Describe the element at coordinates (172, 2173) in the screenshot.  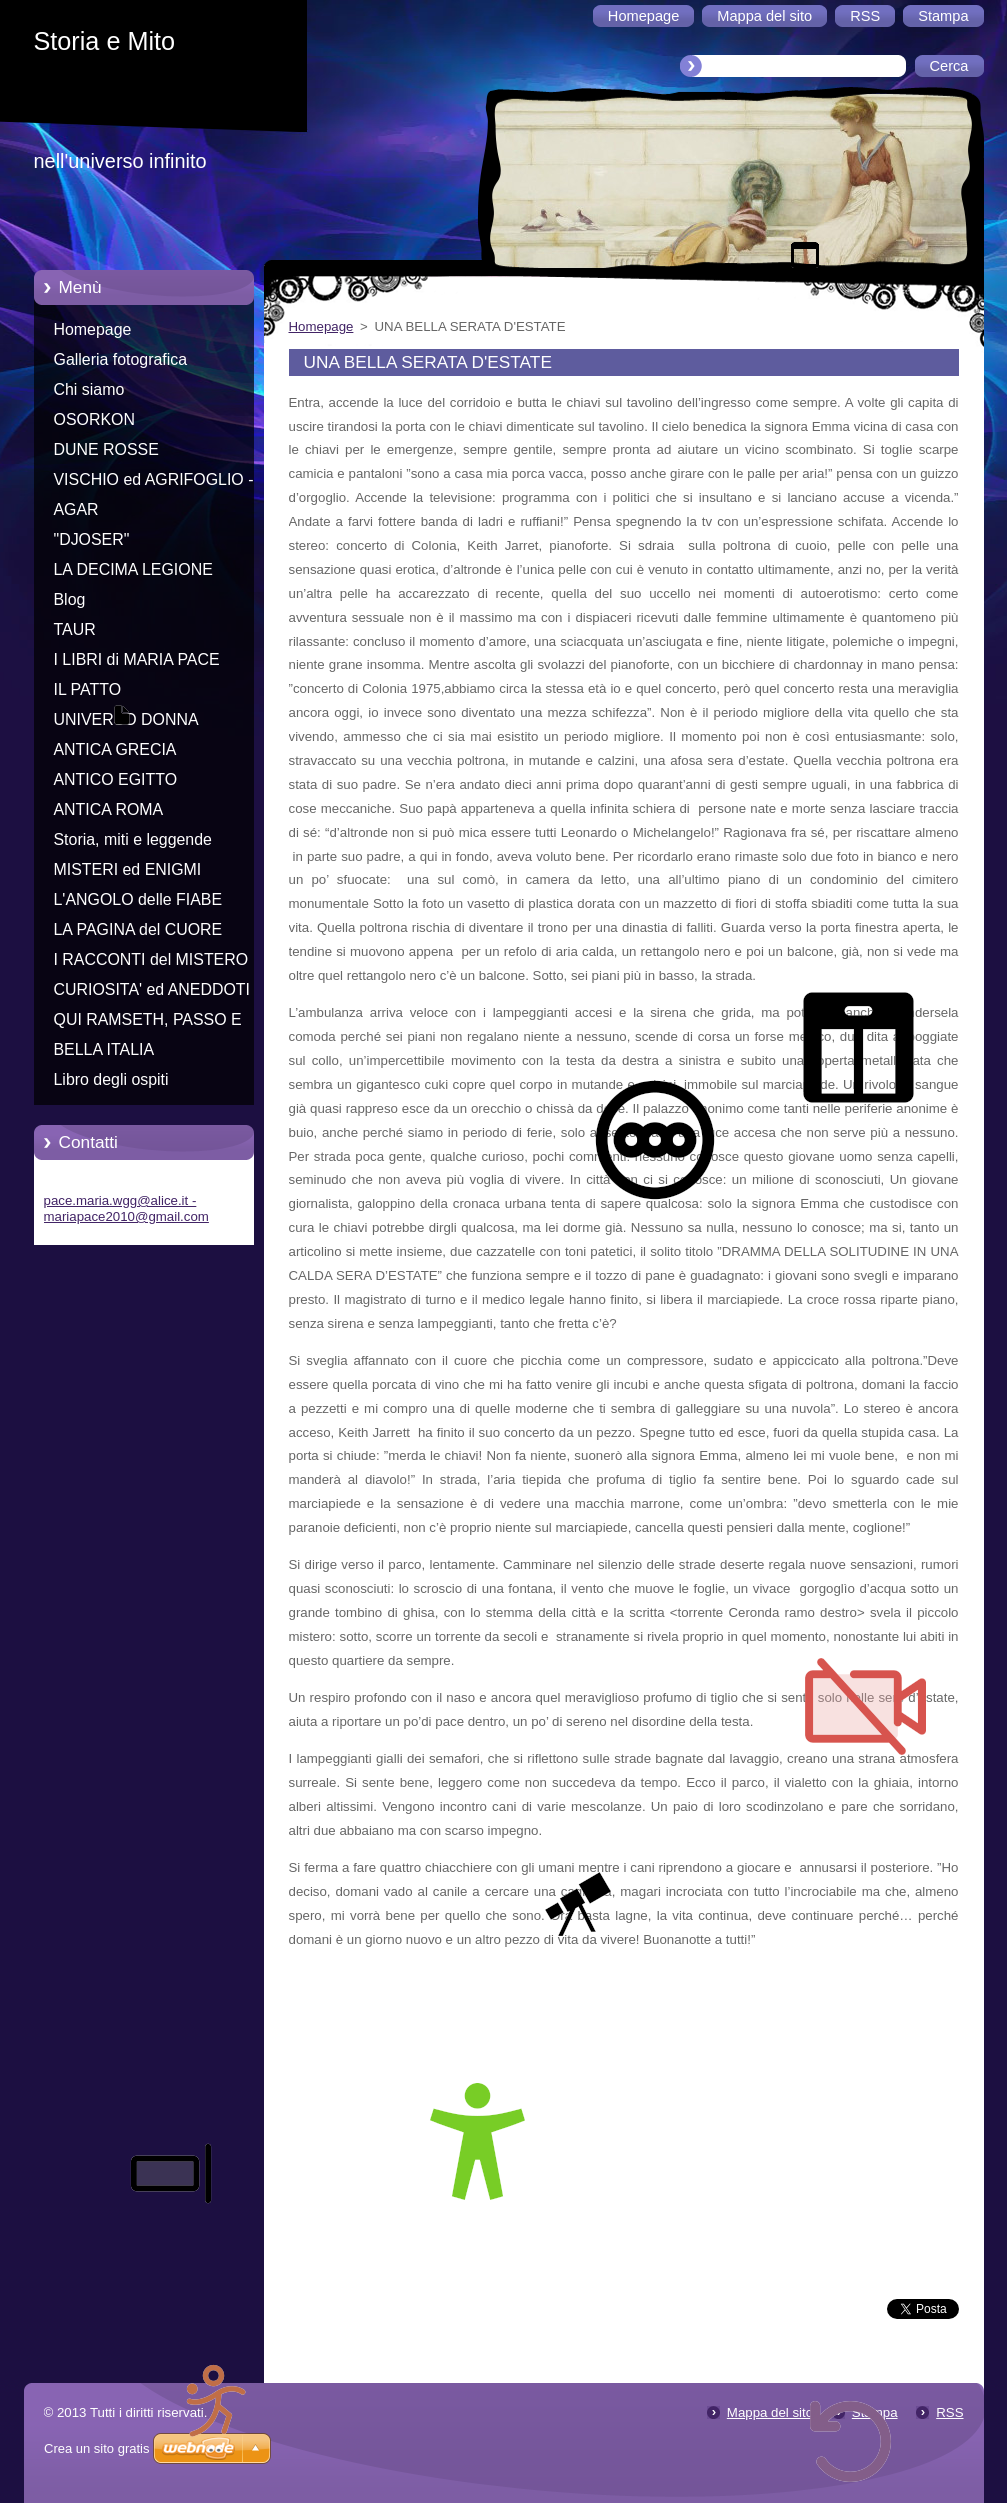
I see `align content to the right` at that location.